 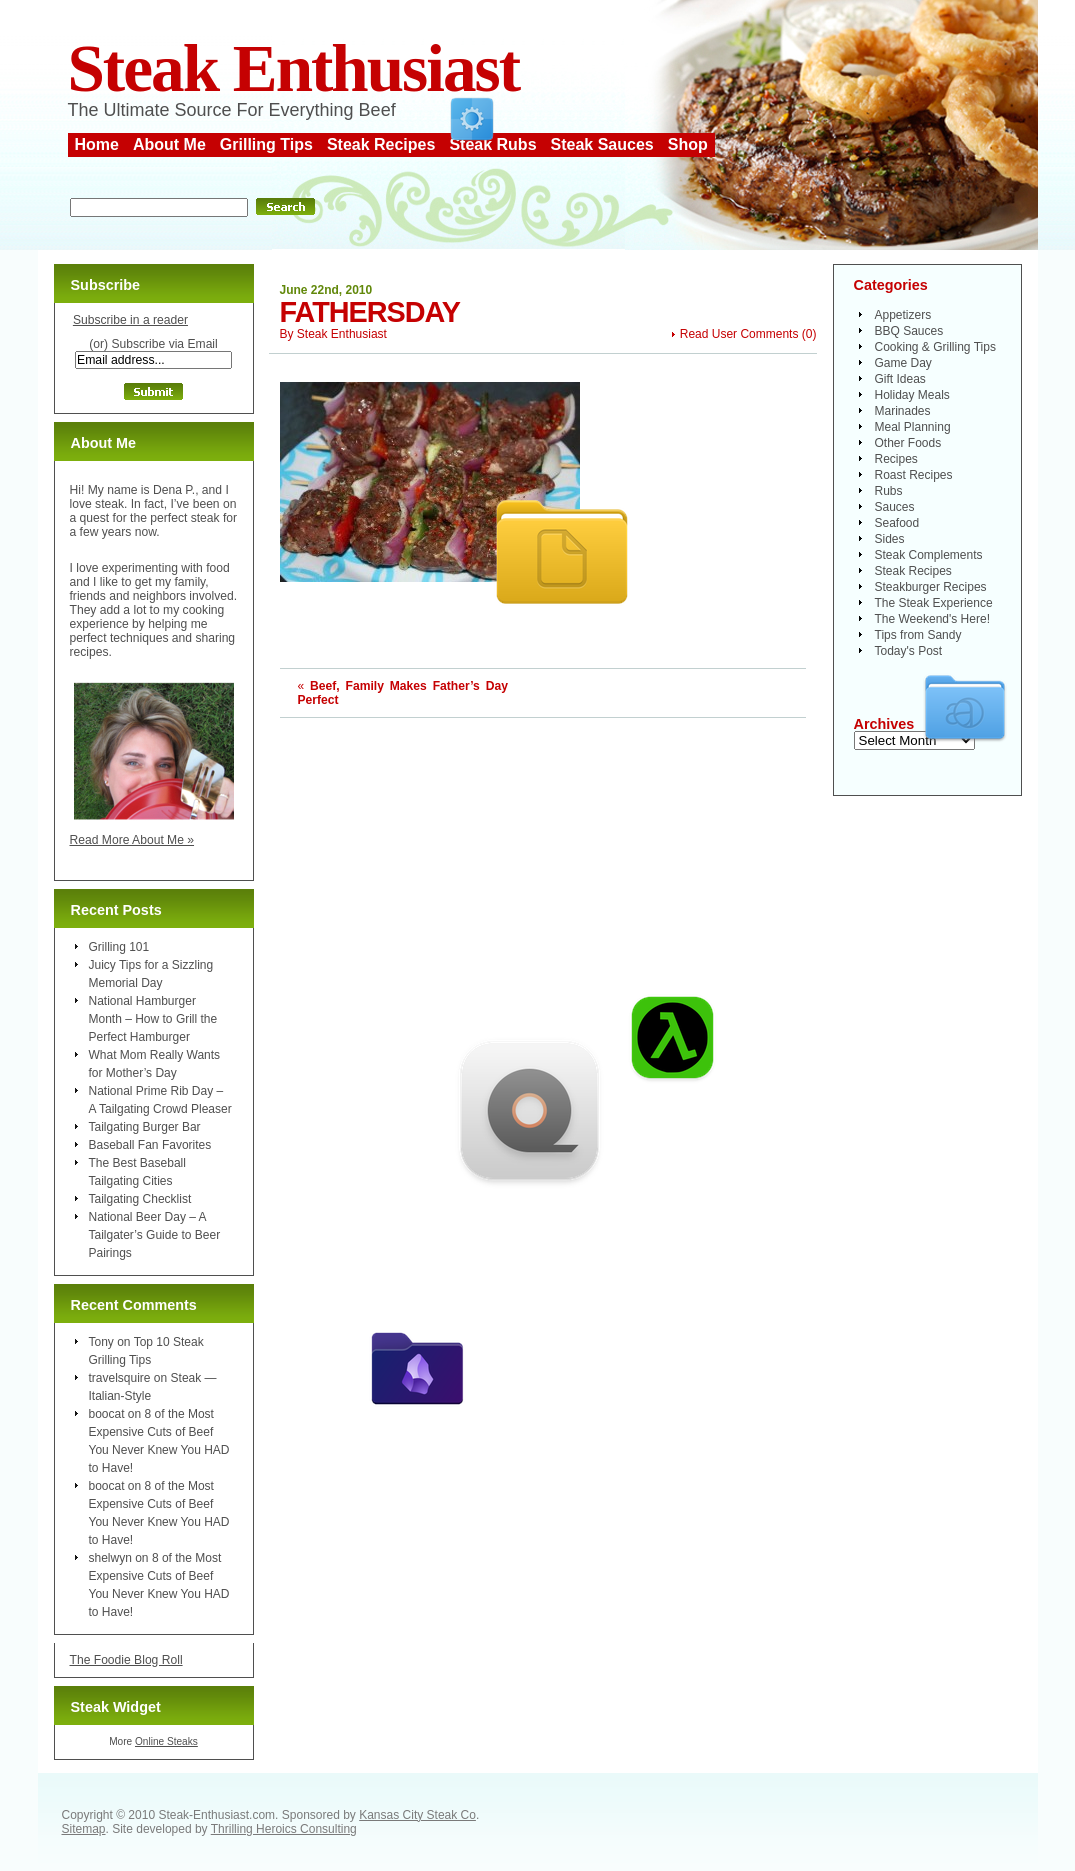 What do you see at coordinates (965, 707) in the screenshot?
I see `open typos 2024 folder` at bounding box center [965, 707].